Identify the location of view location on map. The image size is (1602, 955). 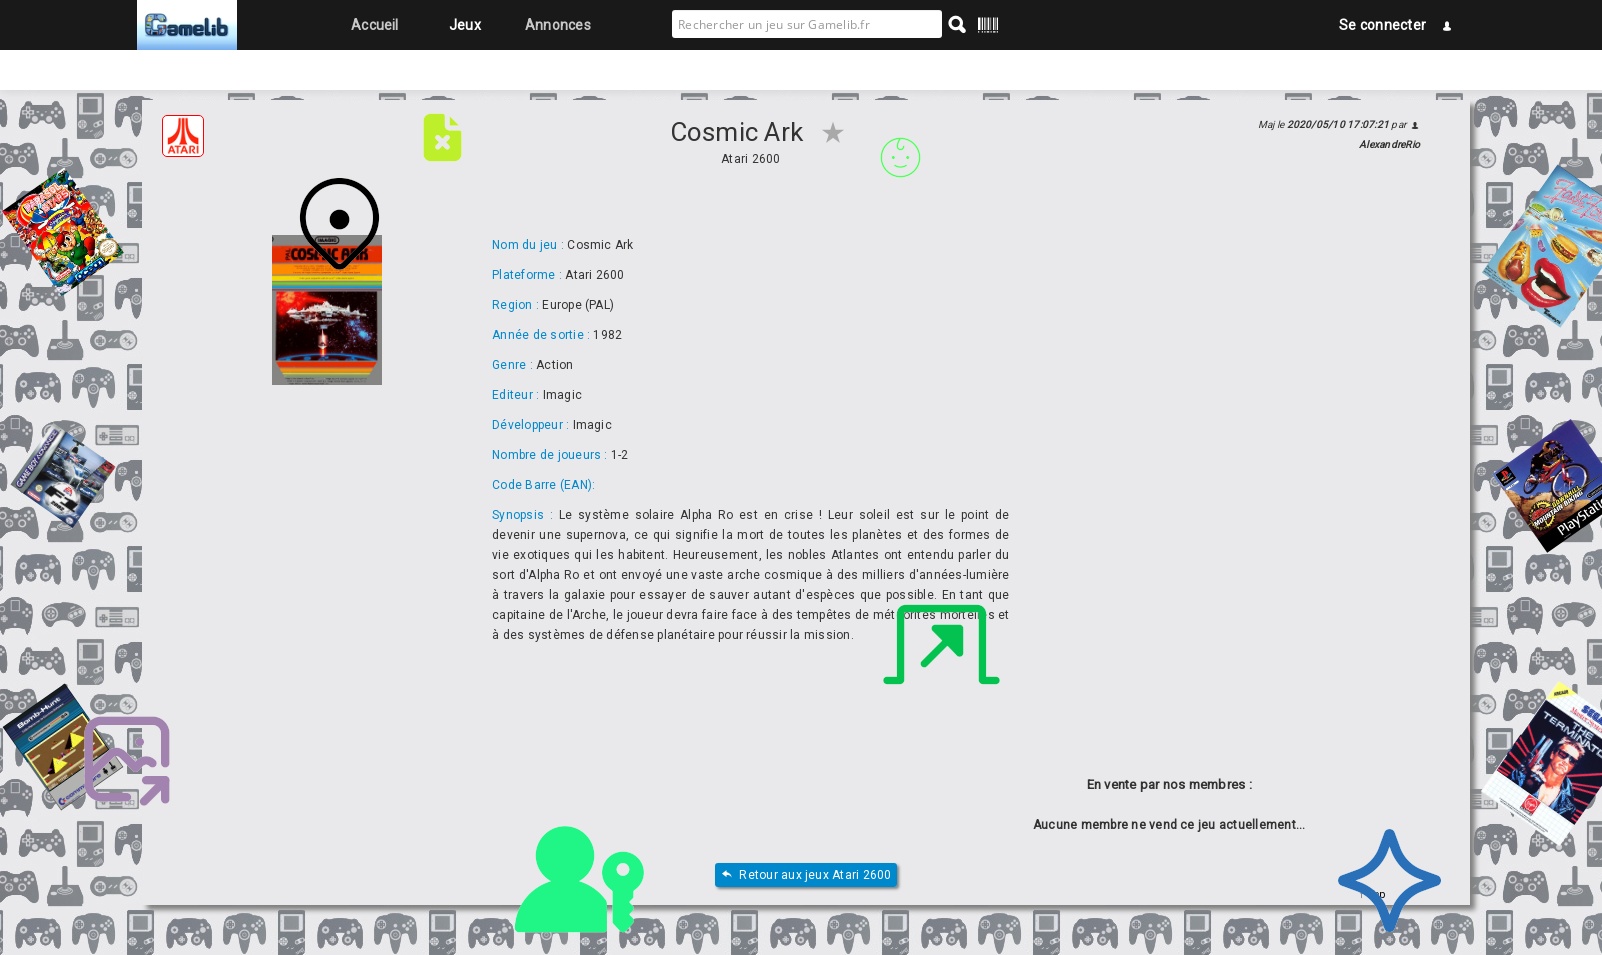
(339, 223).